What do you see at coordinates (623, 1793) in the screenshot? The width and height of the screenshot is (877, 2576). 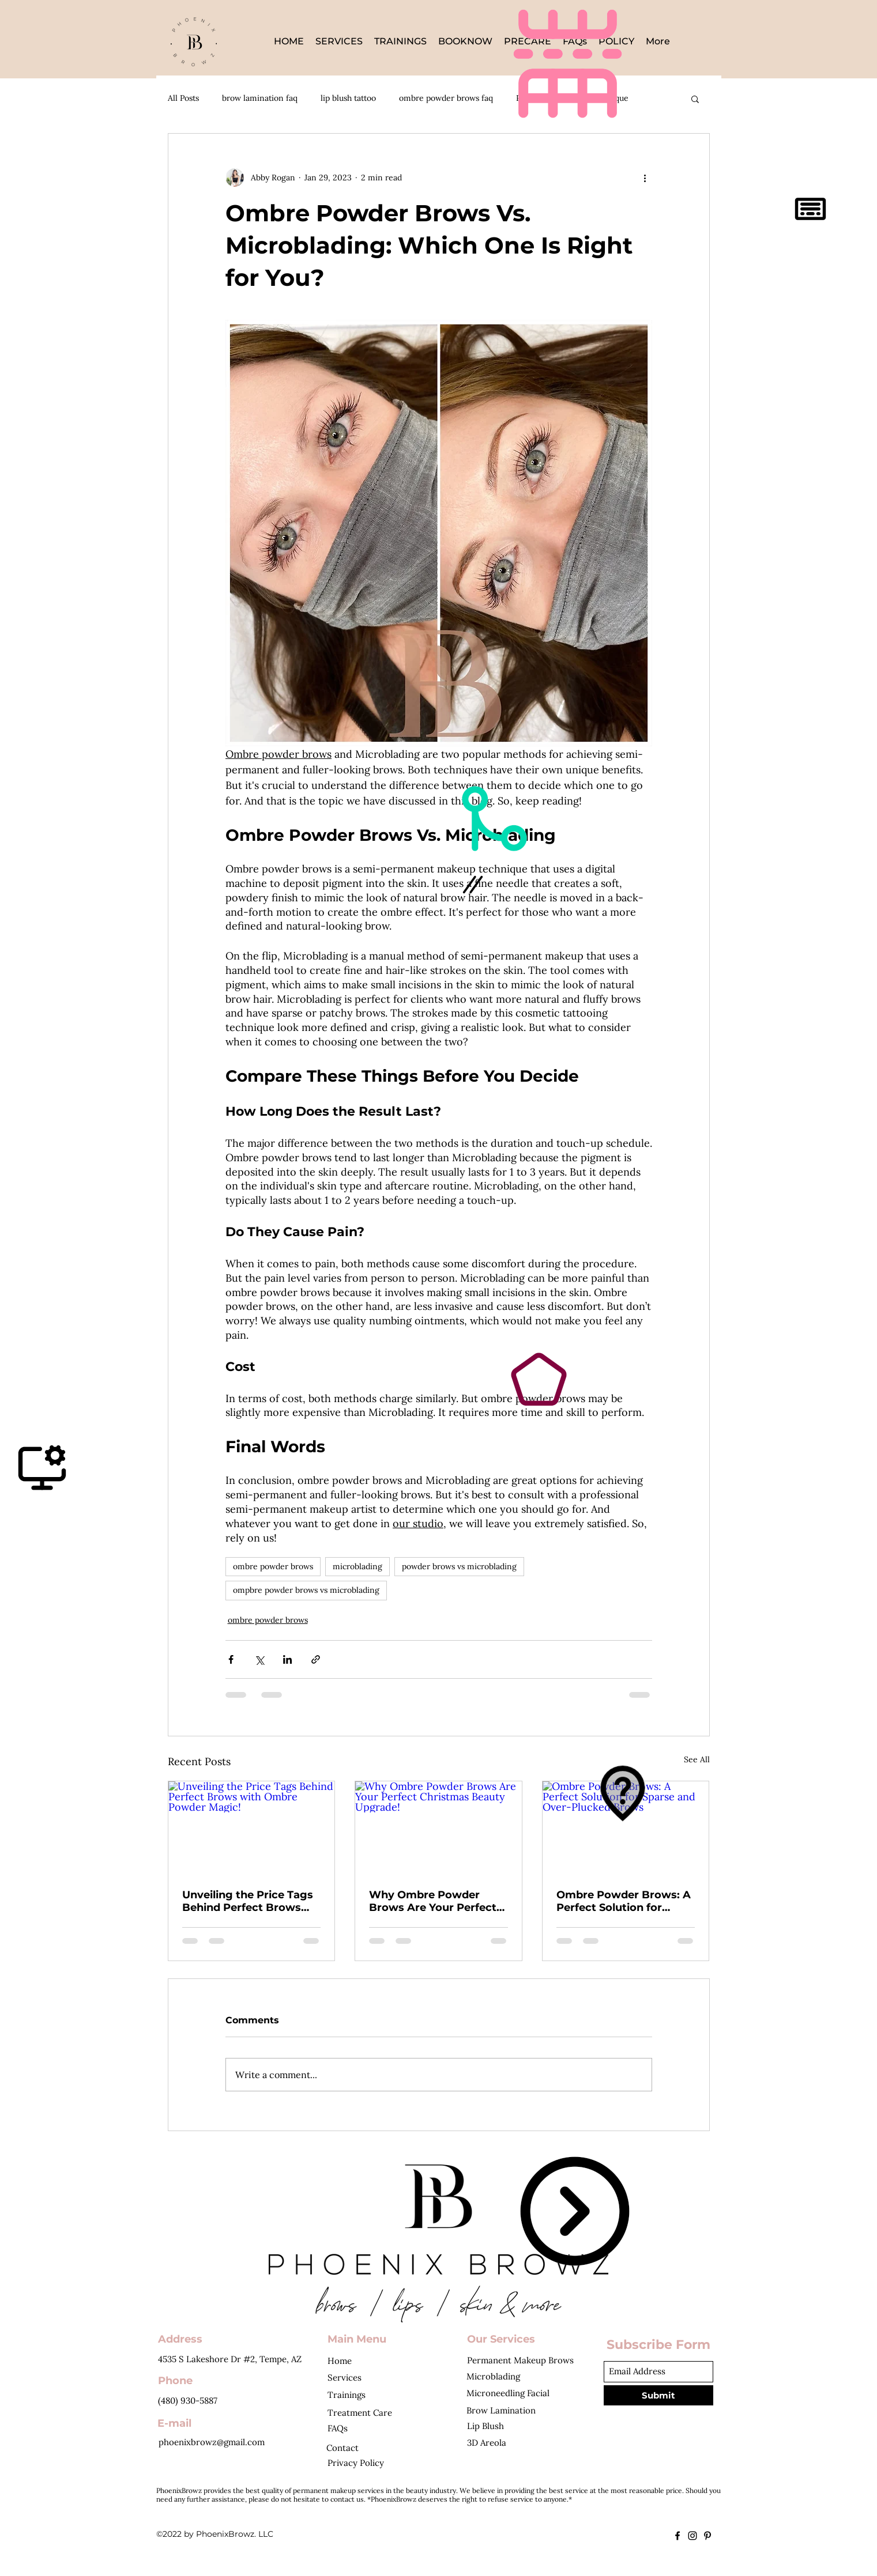 I see `unknown or unidentified location` at bounding box center [623, 1793].